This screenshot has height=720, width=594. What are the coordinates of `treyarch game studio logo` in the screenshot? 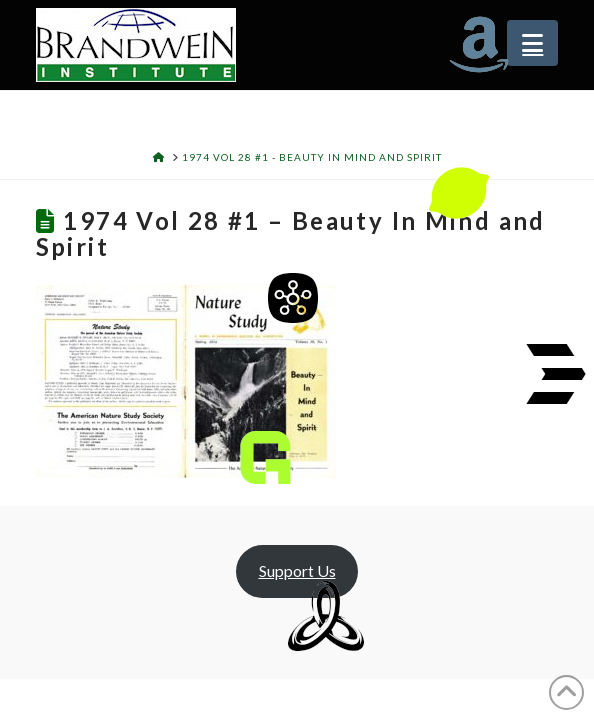 It's located at (326, 616).